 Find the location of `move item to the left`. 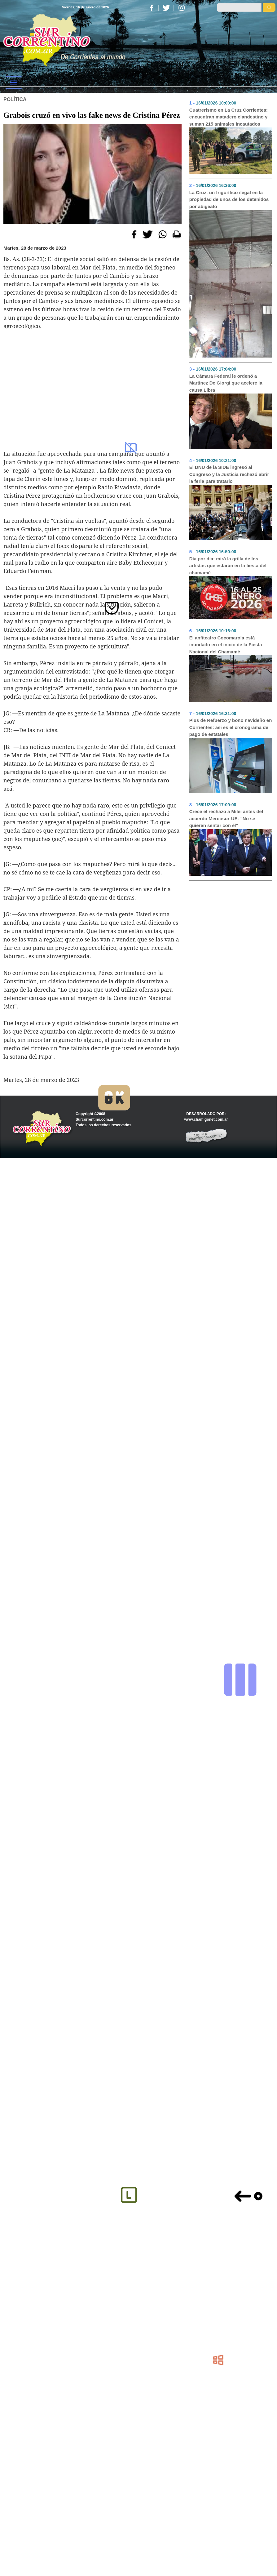

move item to the left is located at coordinates (248, 2196).